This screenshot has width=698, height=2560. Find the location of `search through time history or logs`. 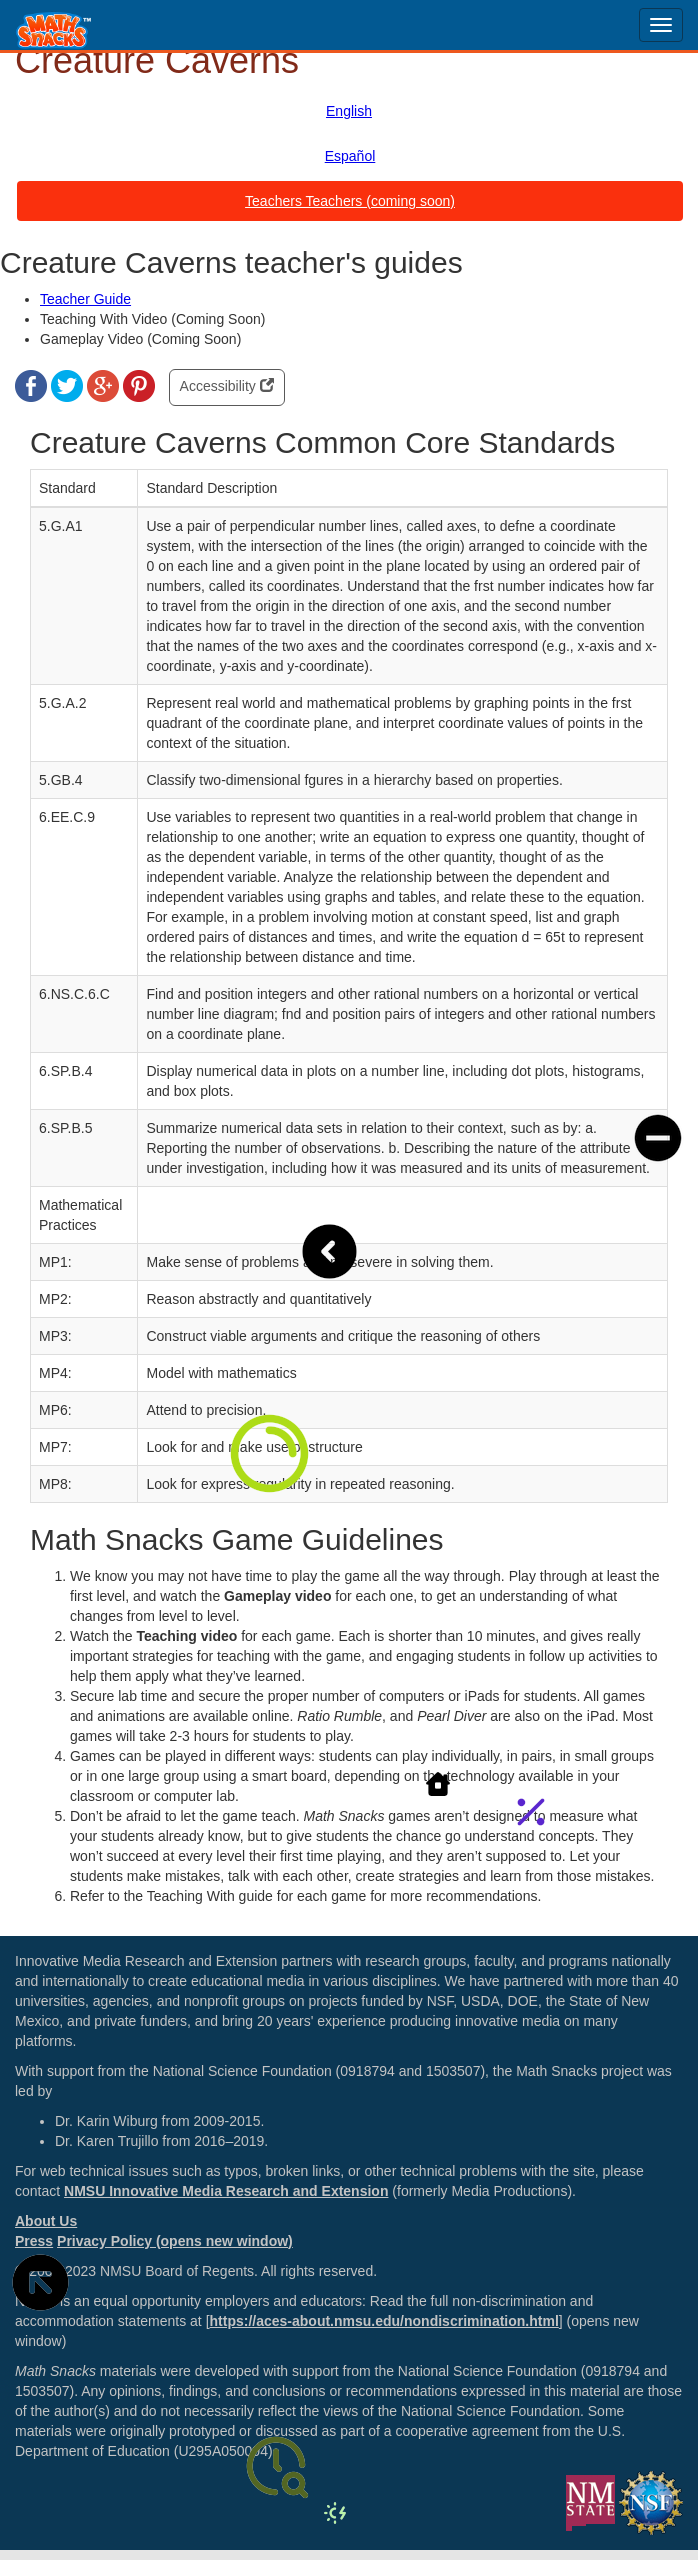

search through time history or logs is located at coordinates (276, 2466).